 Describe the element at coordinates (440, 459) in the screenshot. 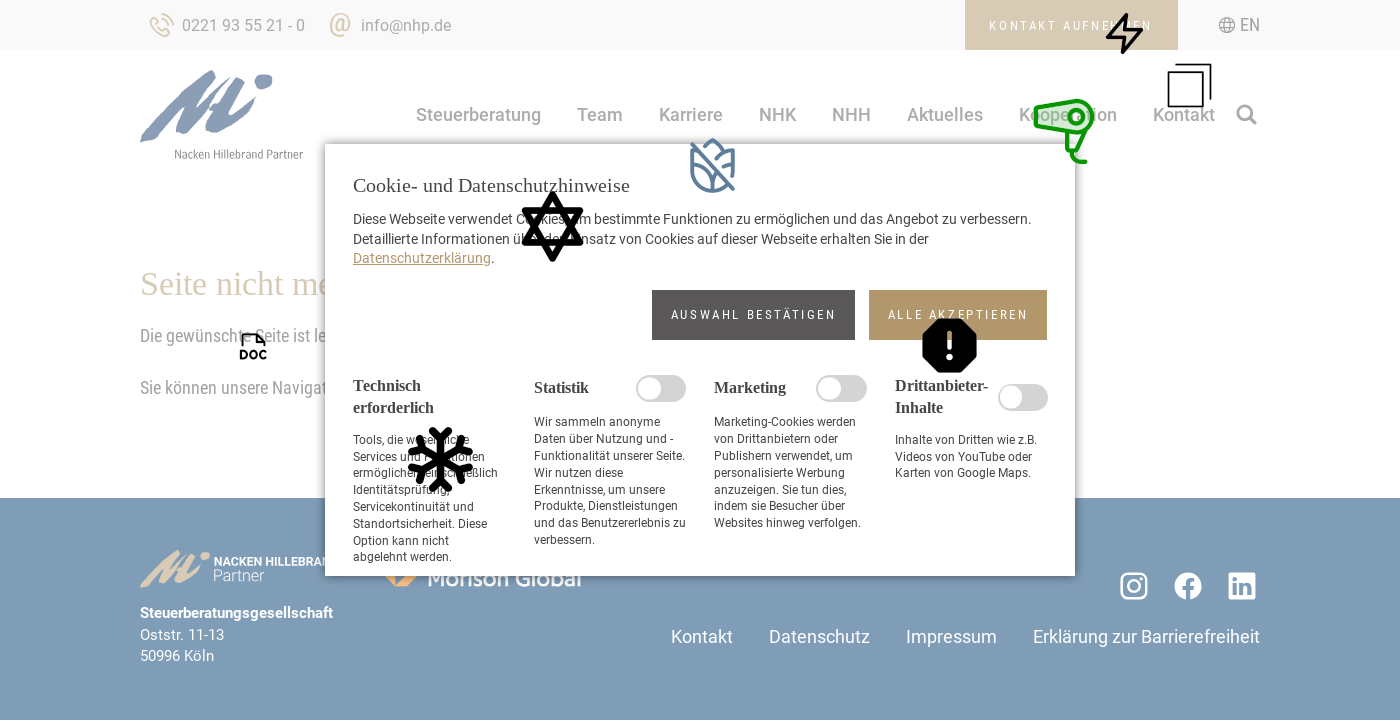

I see `activate cooling or air conditioning mode` at that location.